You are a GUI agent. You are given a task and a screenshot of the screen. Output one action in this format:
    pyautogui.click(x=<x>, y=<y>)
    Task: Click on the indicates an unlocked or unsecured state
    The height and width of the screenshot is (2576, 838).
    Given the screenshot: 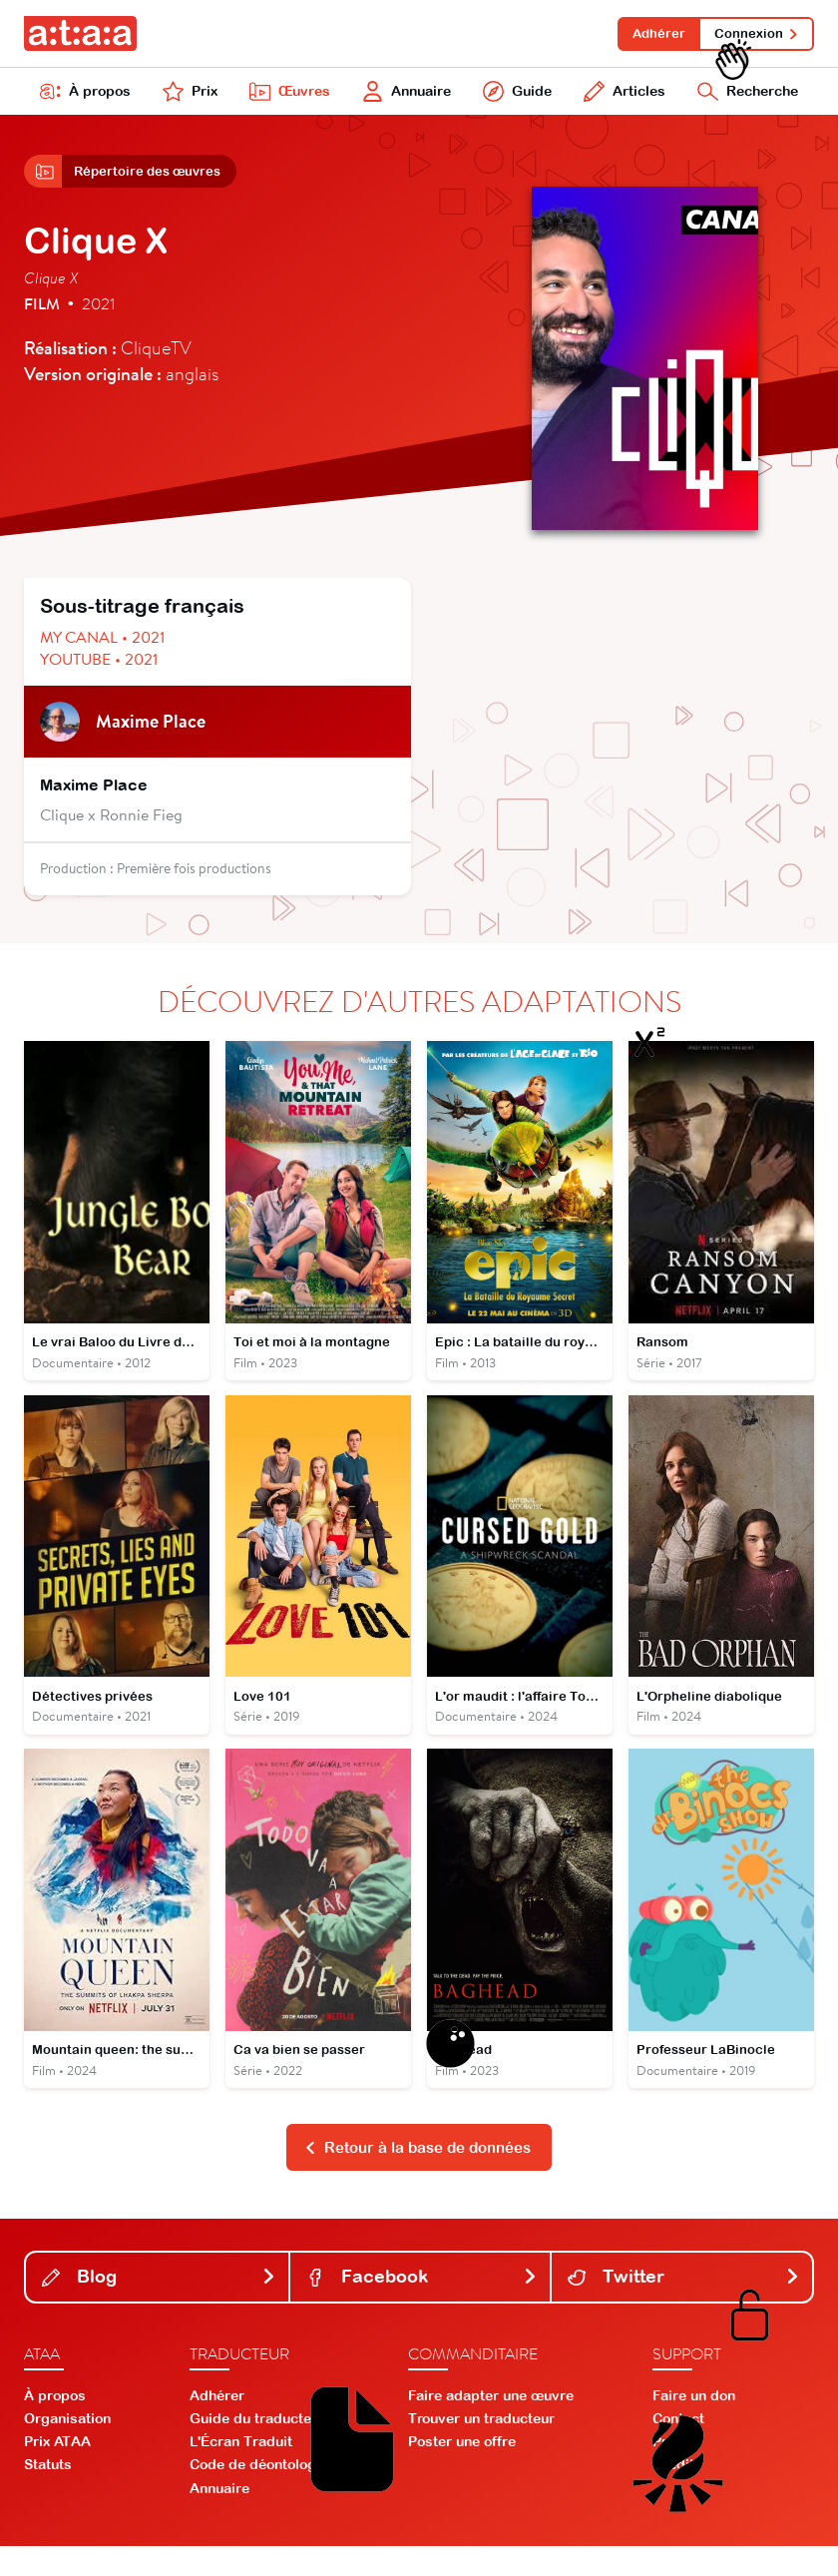 What is the action you would take?
    pyautogui.click(x=749, y=2315)
    